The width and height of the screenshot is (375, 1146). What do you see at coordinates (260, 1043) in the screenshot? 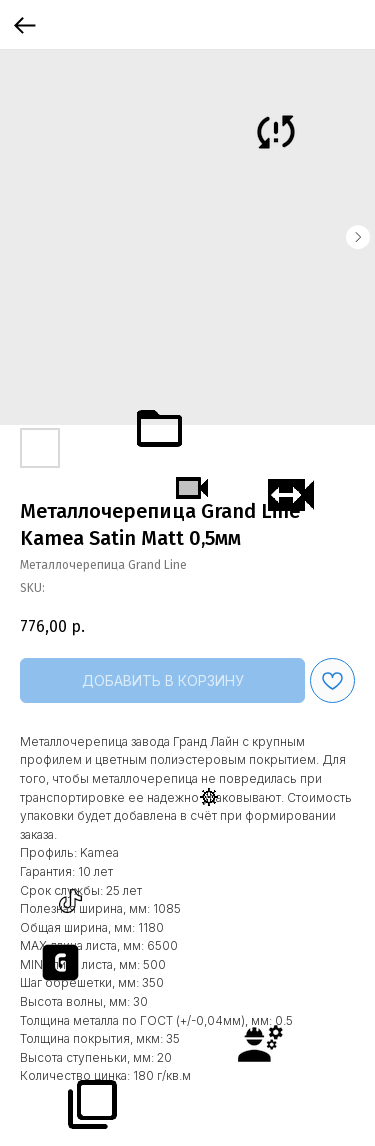
I see `access engineering or technical settings` at bounding box center [260, 1043].